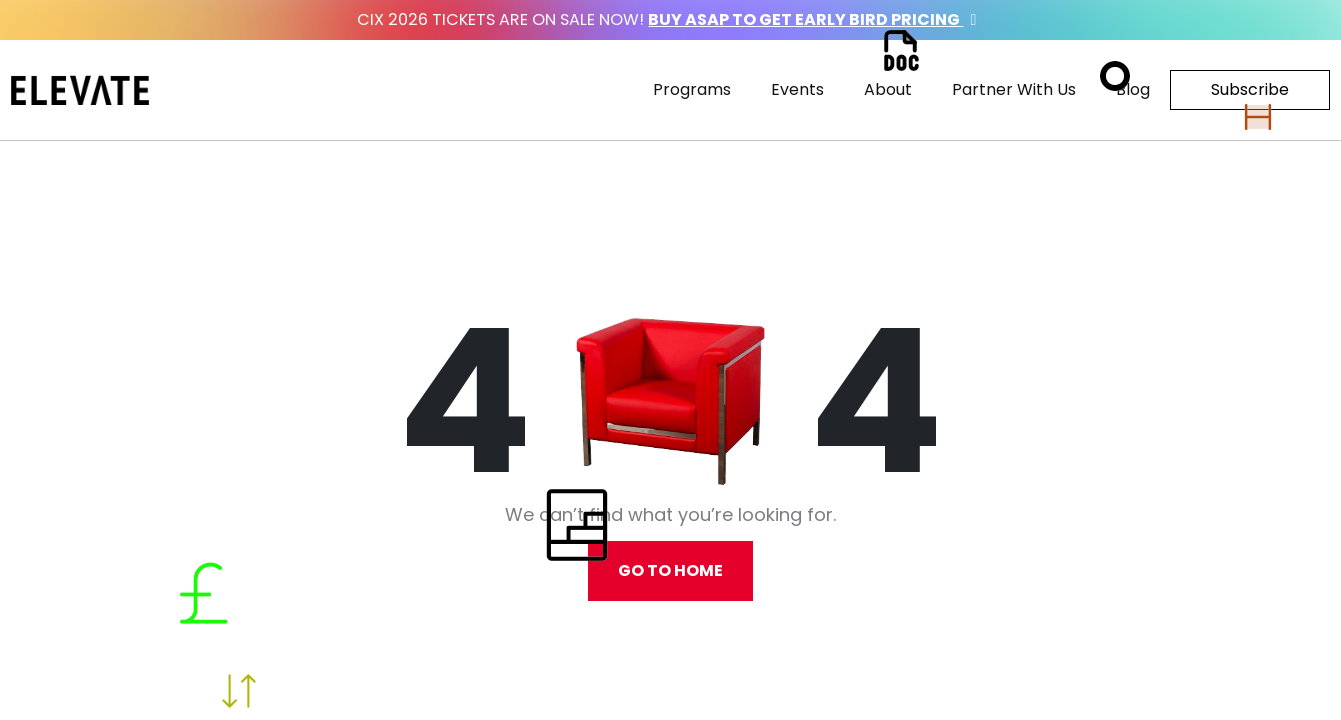  What do you see at coordinates (239, 691) in the screenshot?
I see `sort items in ascending or descending order` at bounding box center [239, 691].